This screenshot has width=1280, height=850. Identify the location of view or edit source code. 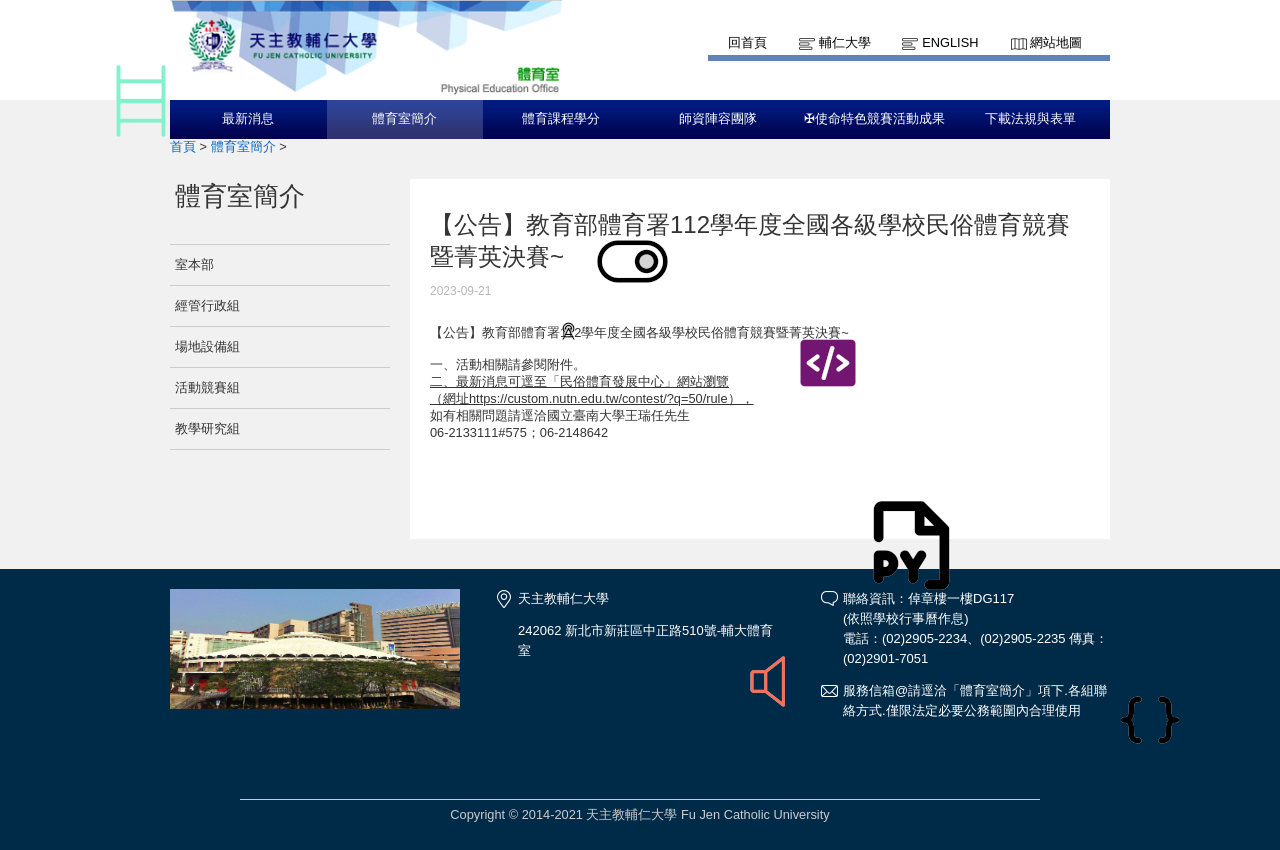
(828, 363).